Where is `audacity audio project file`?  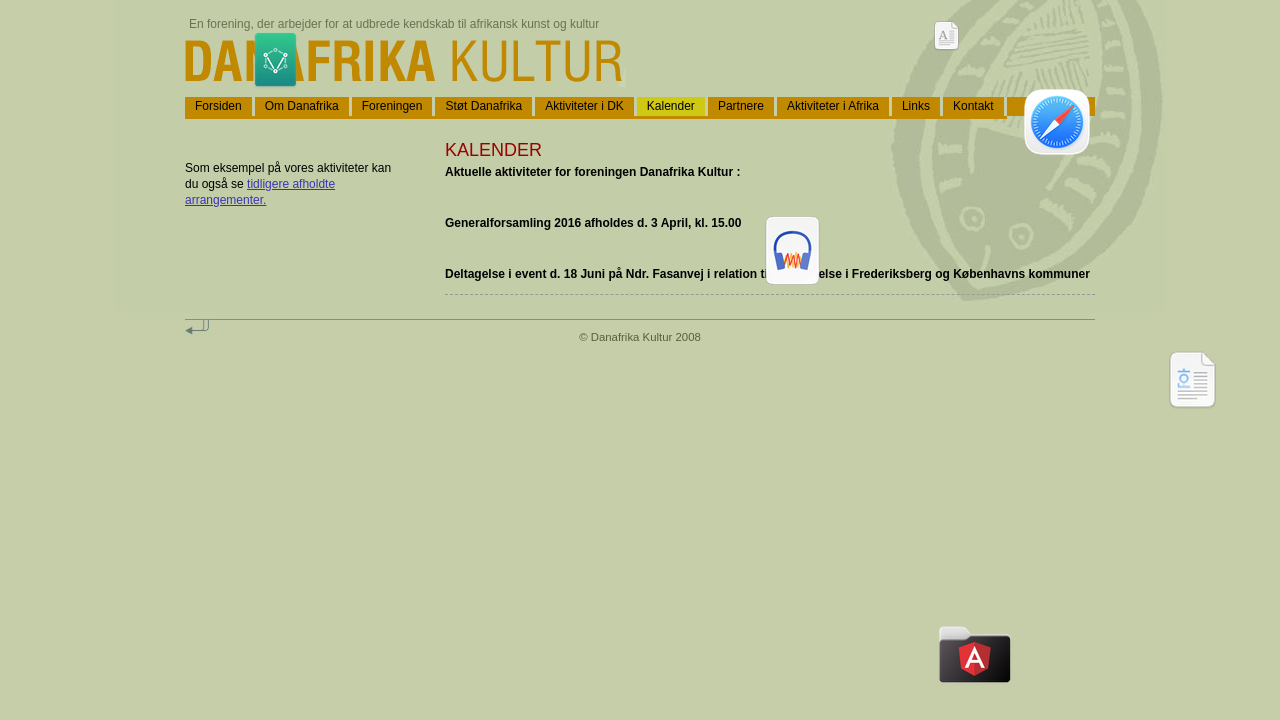
audacity audio project file is located at coordinates (792, 250).